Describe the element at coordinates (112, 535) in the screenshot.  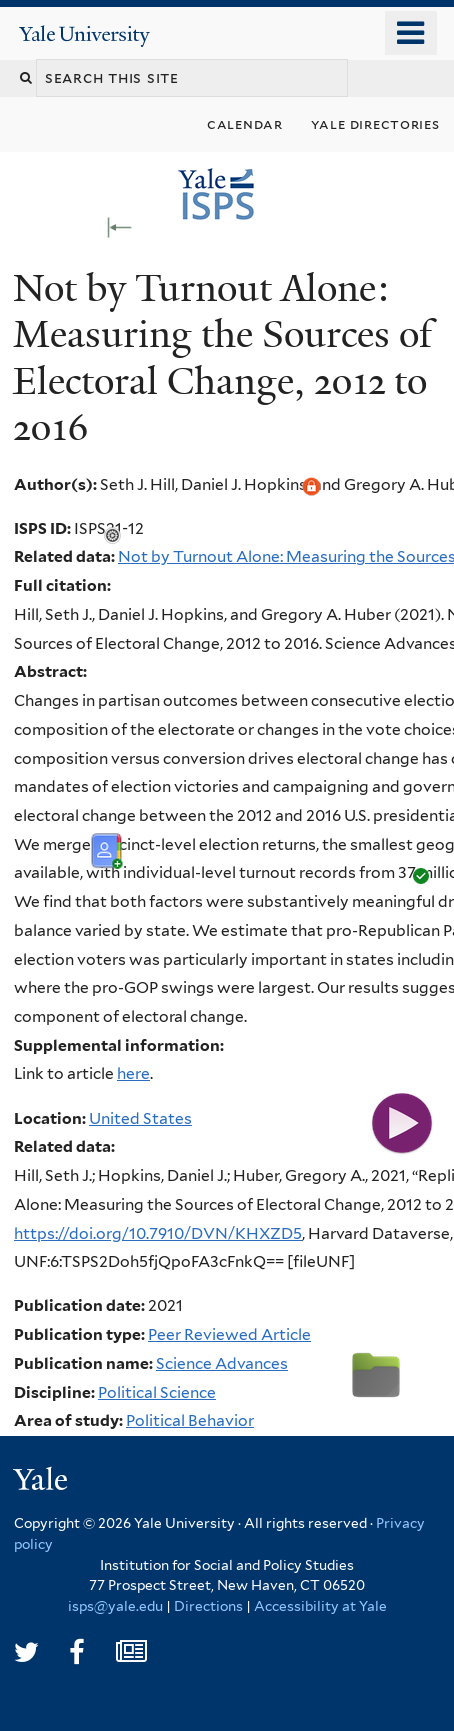
I see `access system settings` at that location.